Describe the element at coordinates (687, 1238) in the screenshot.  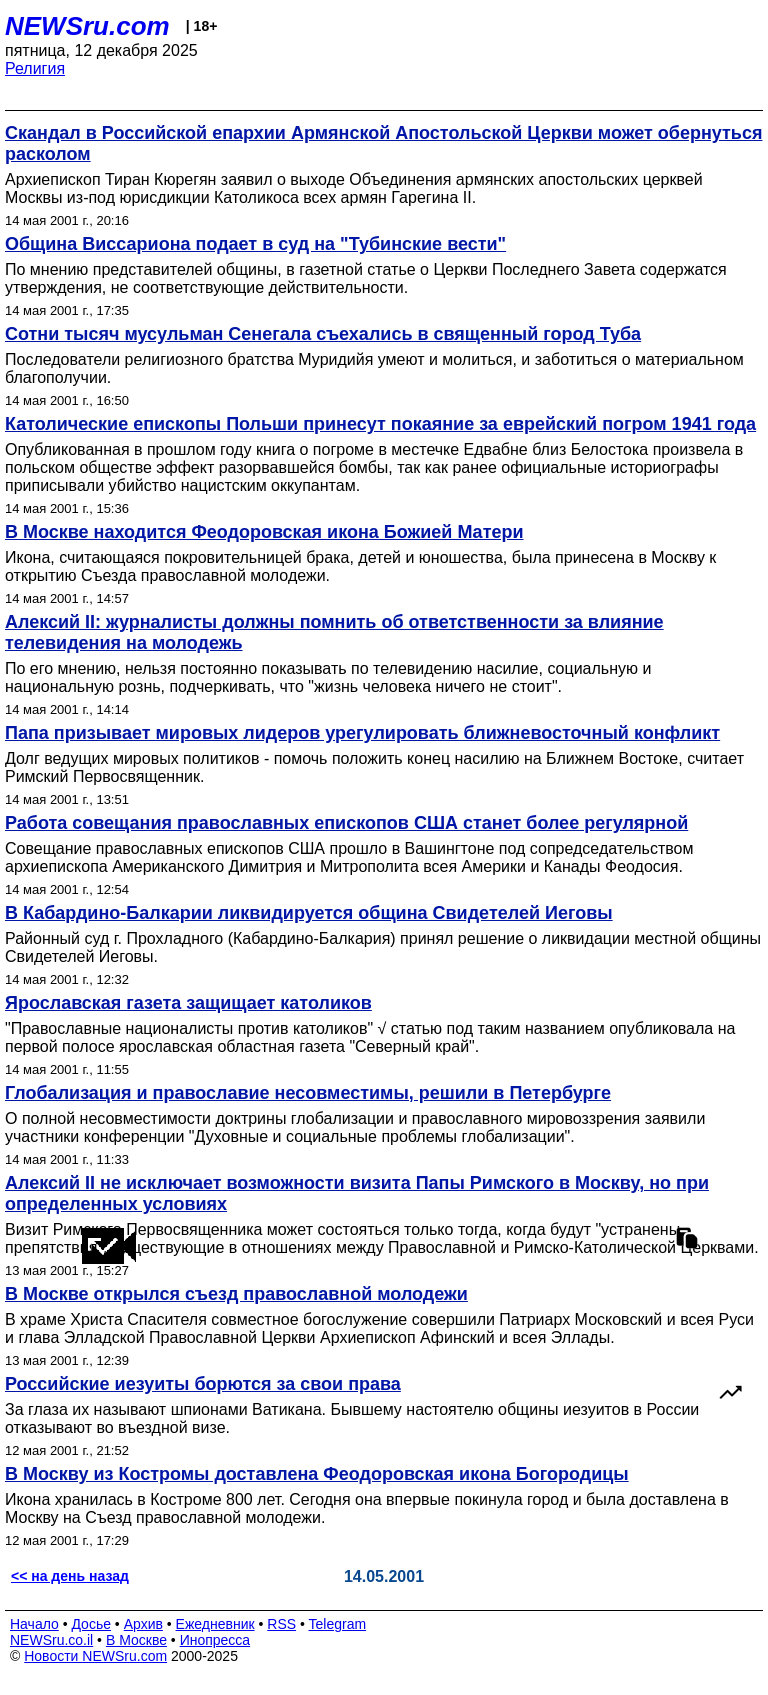
I see `copy content to clipboard` at that location.